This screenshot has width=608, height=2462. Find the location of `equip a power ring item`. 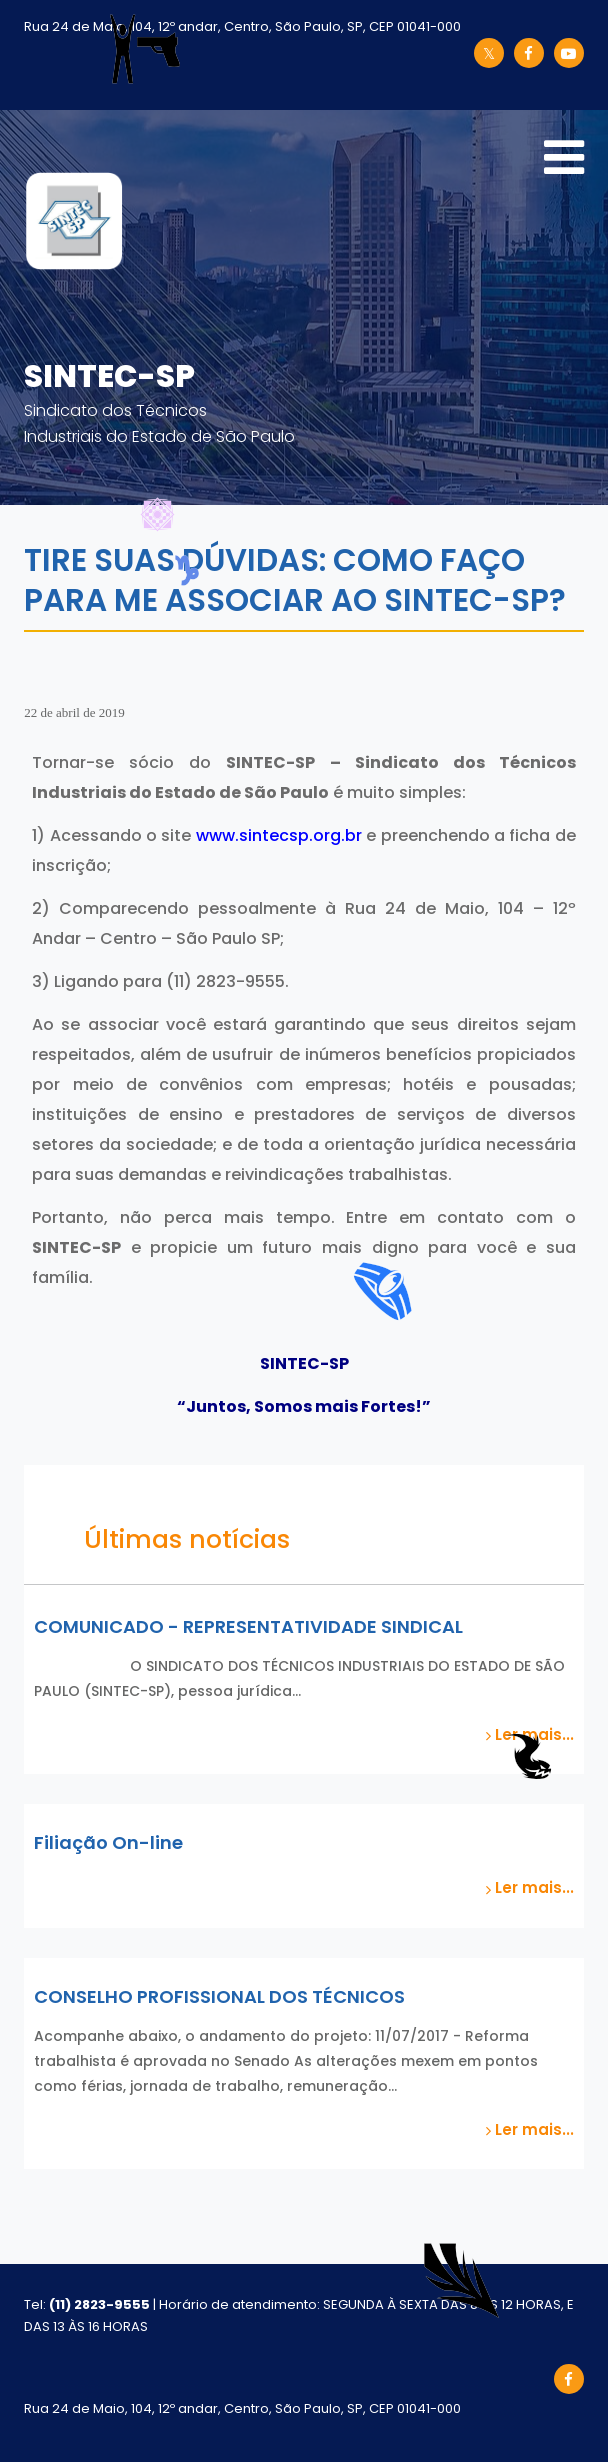

equip a power ring item is located at coordinates (383, 1291).